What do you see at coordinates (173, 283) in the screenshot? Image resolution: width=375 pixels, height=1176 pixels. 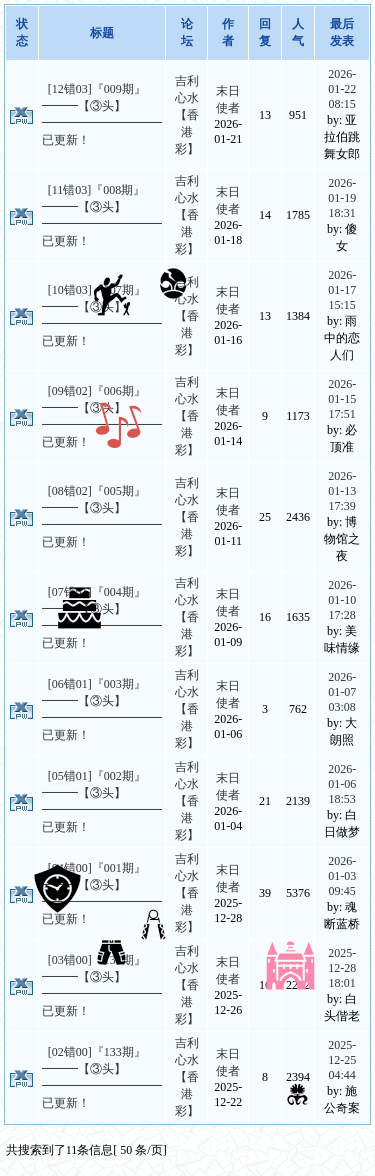 I see `select a broken or damaged mask item` at bounding box center [173, 283].